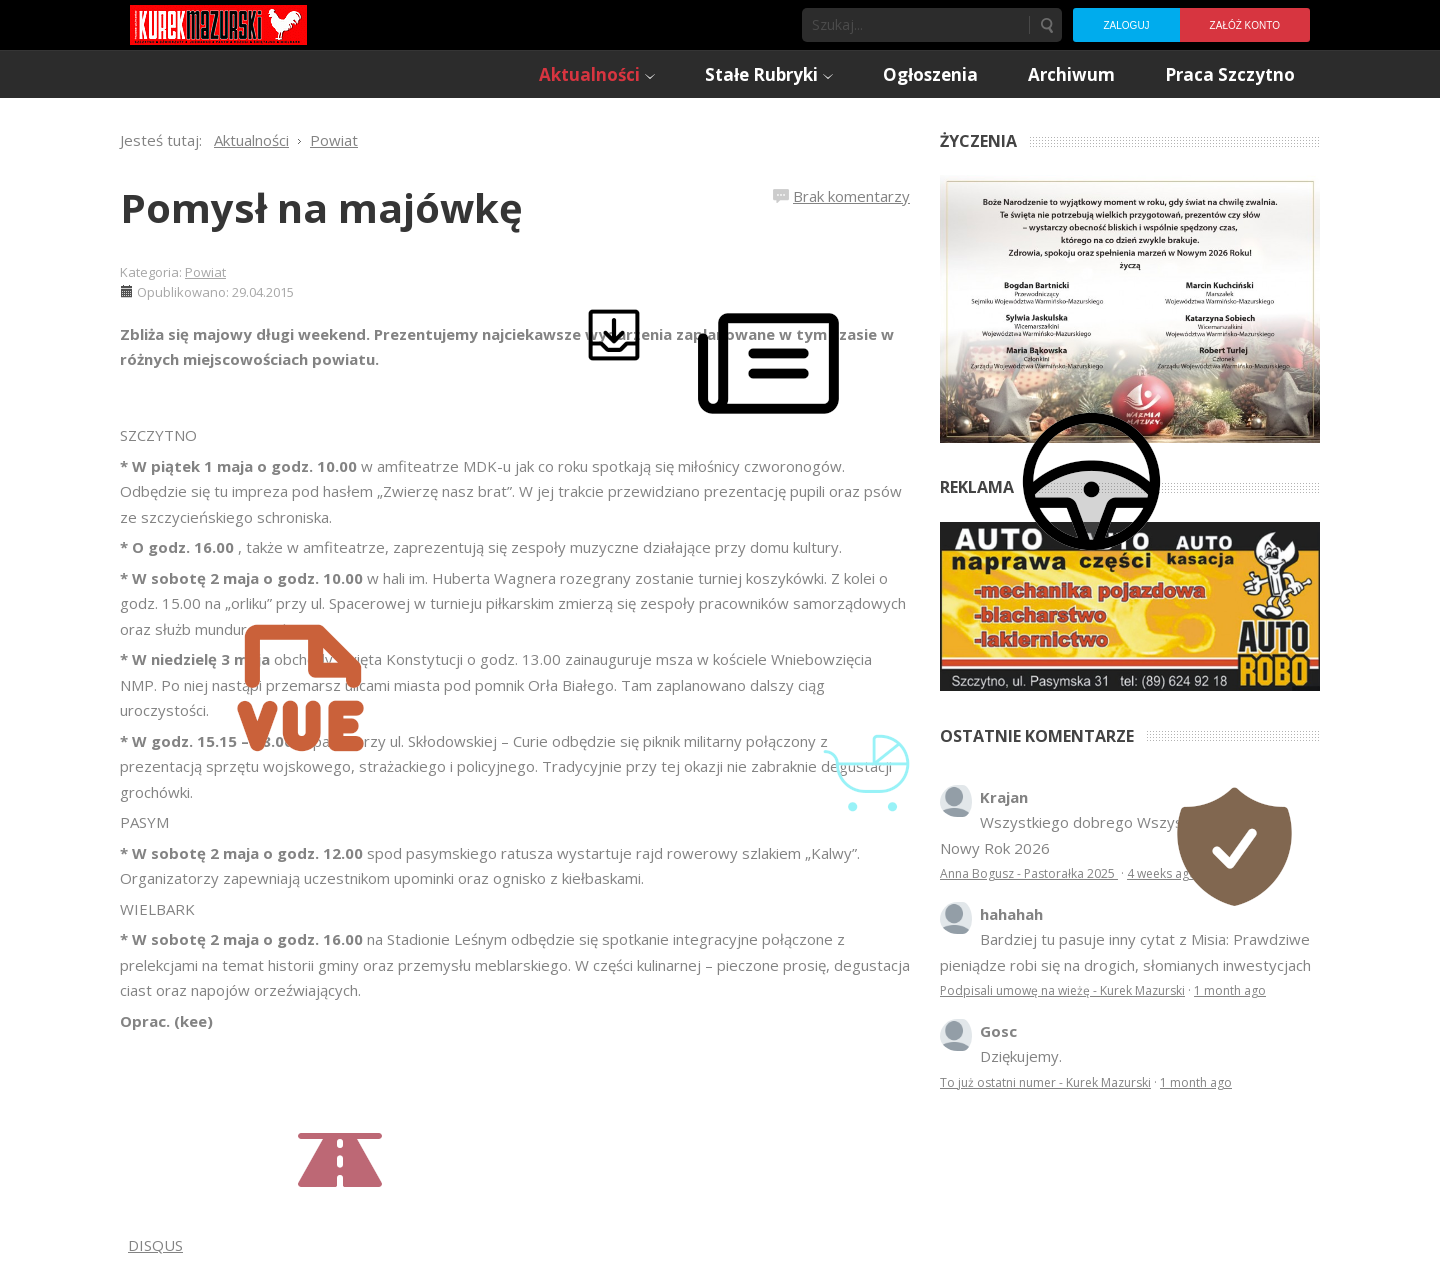 Image resolution: width=1440 pixels, height=1284 pixels. Describe the element at coordinates (303, 693) in the screenshot. I see `vue.js file type indicator` at that location.